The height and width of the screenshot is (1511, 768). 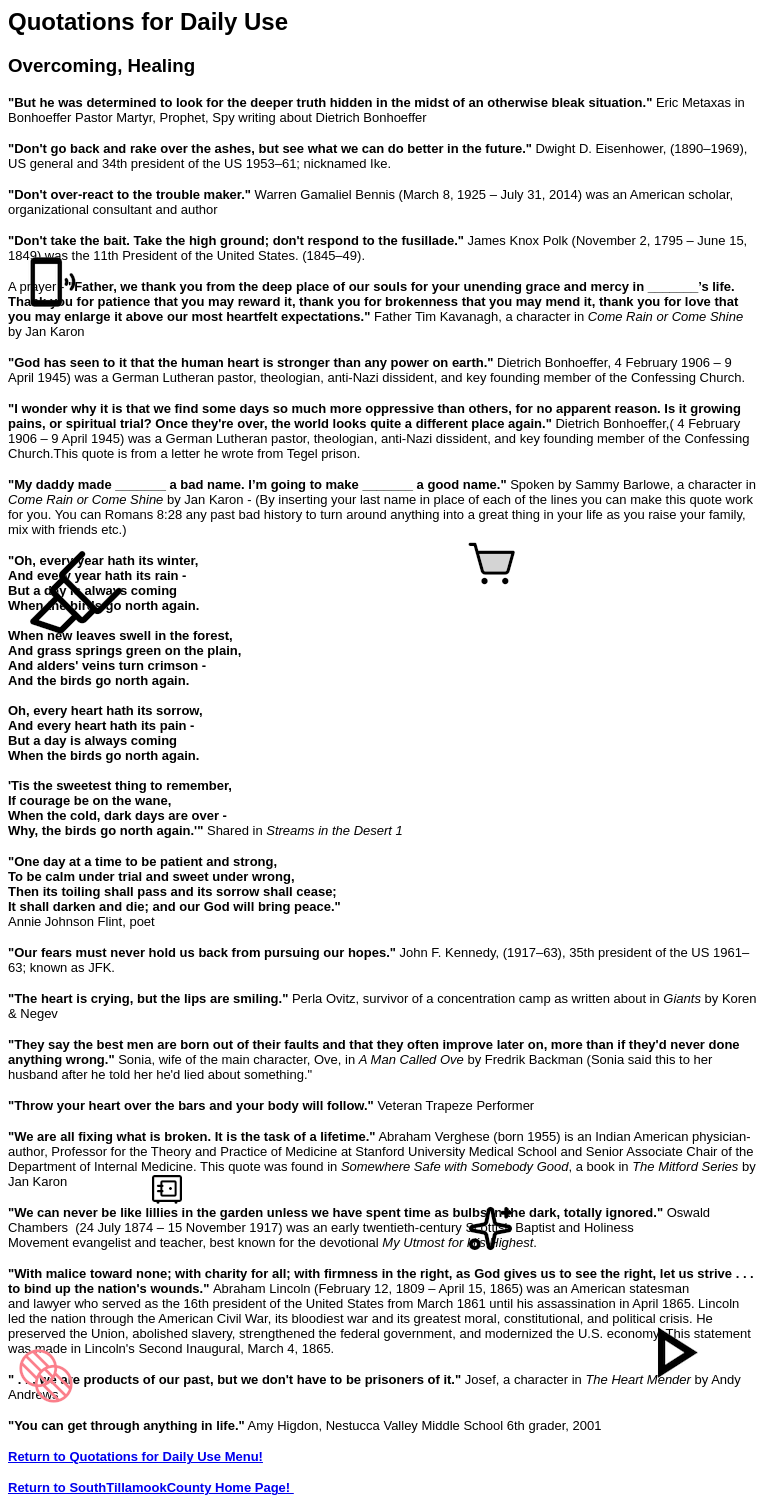 I want to click on play media content, so click(x=672, y=1352).